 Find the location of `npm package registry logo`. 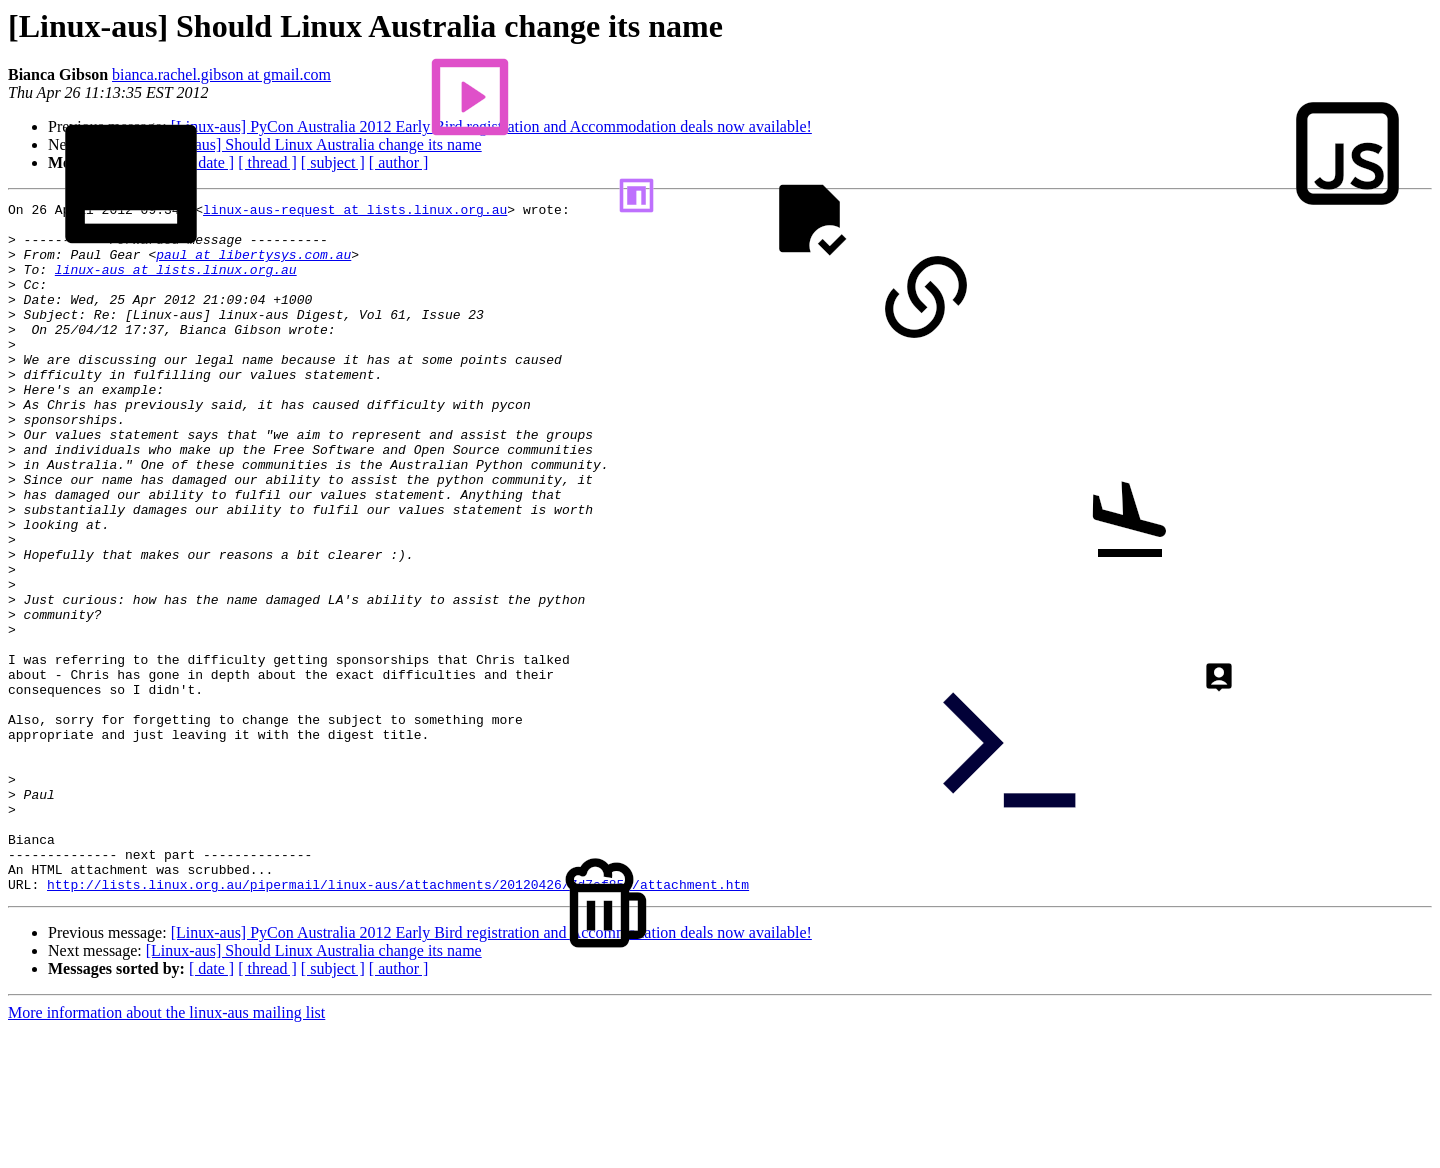

npm package registry logo is located at coordinates (636, 195).